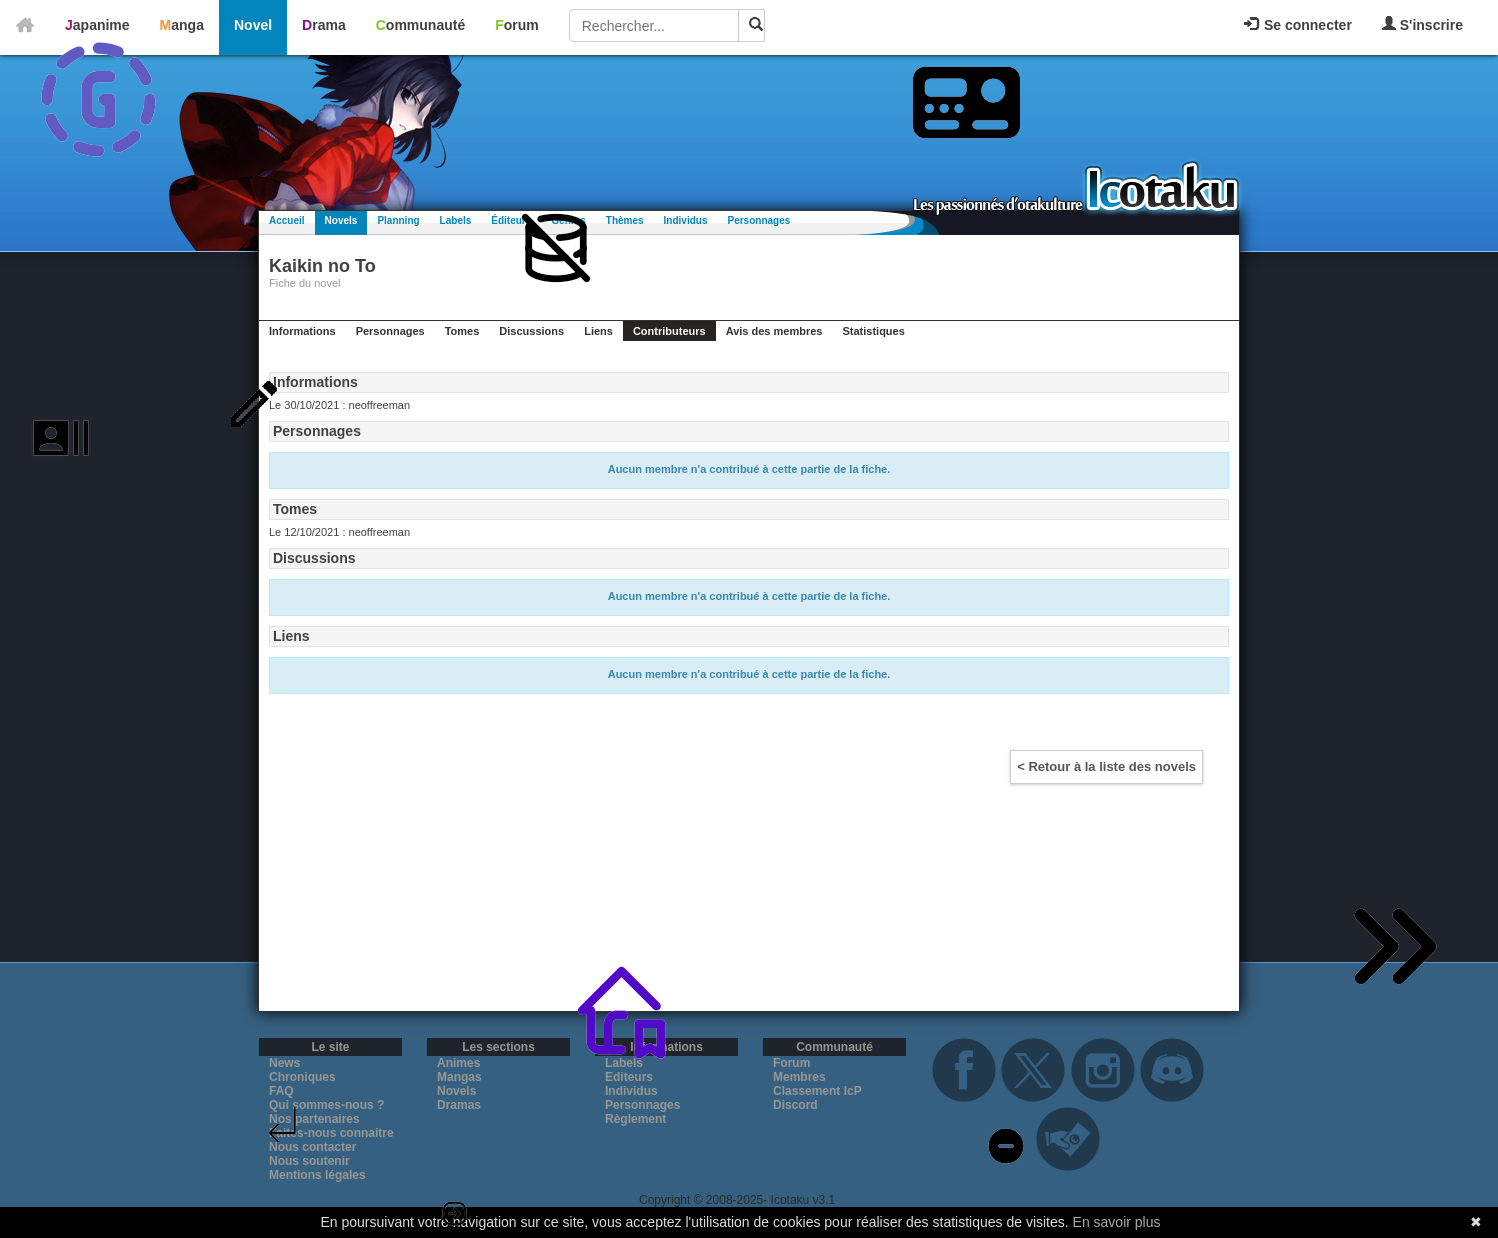 This screenshot has width=1498, height=1238. Describe the element at coordinates (966, 102) in the screenshot. I see `view digital tachograph or driving recorder data` at that location.